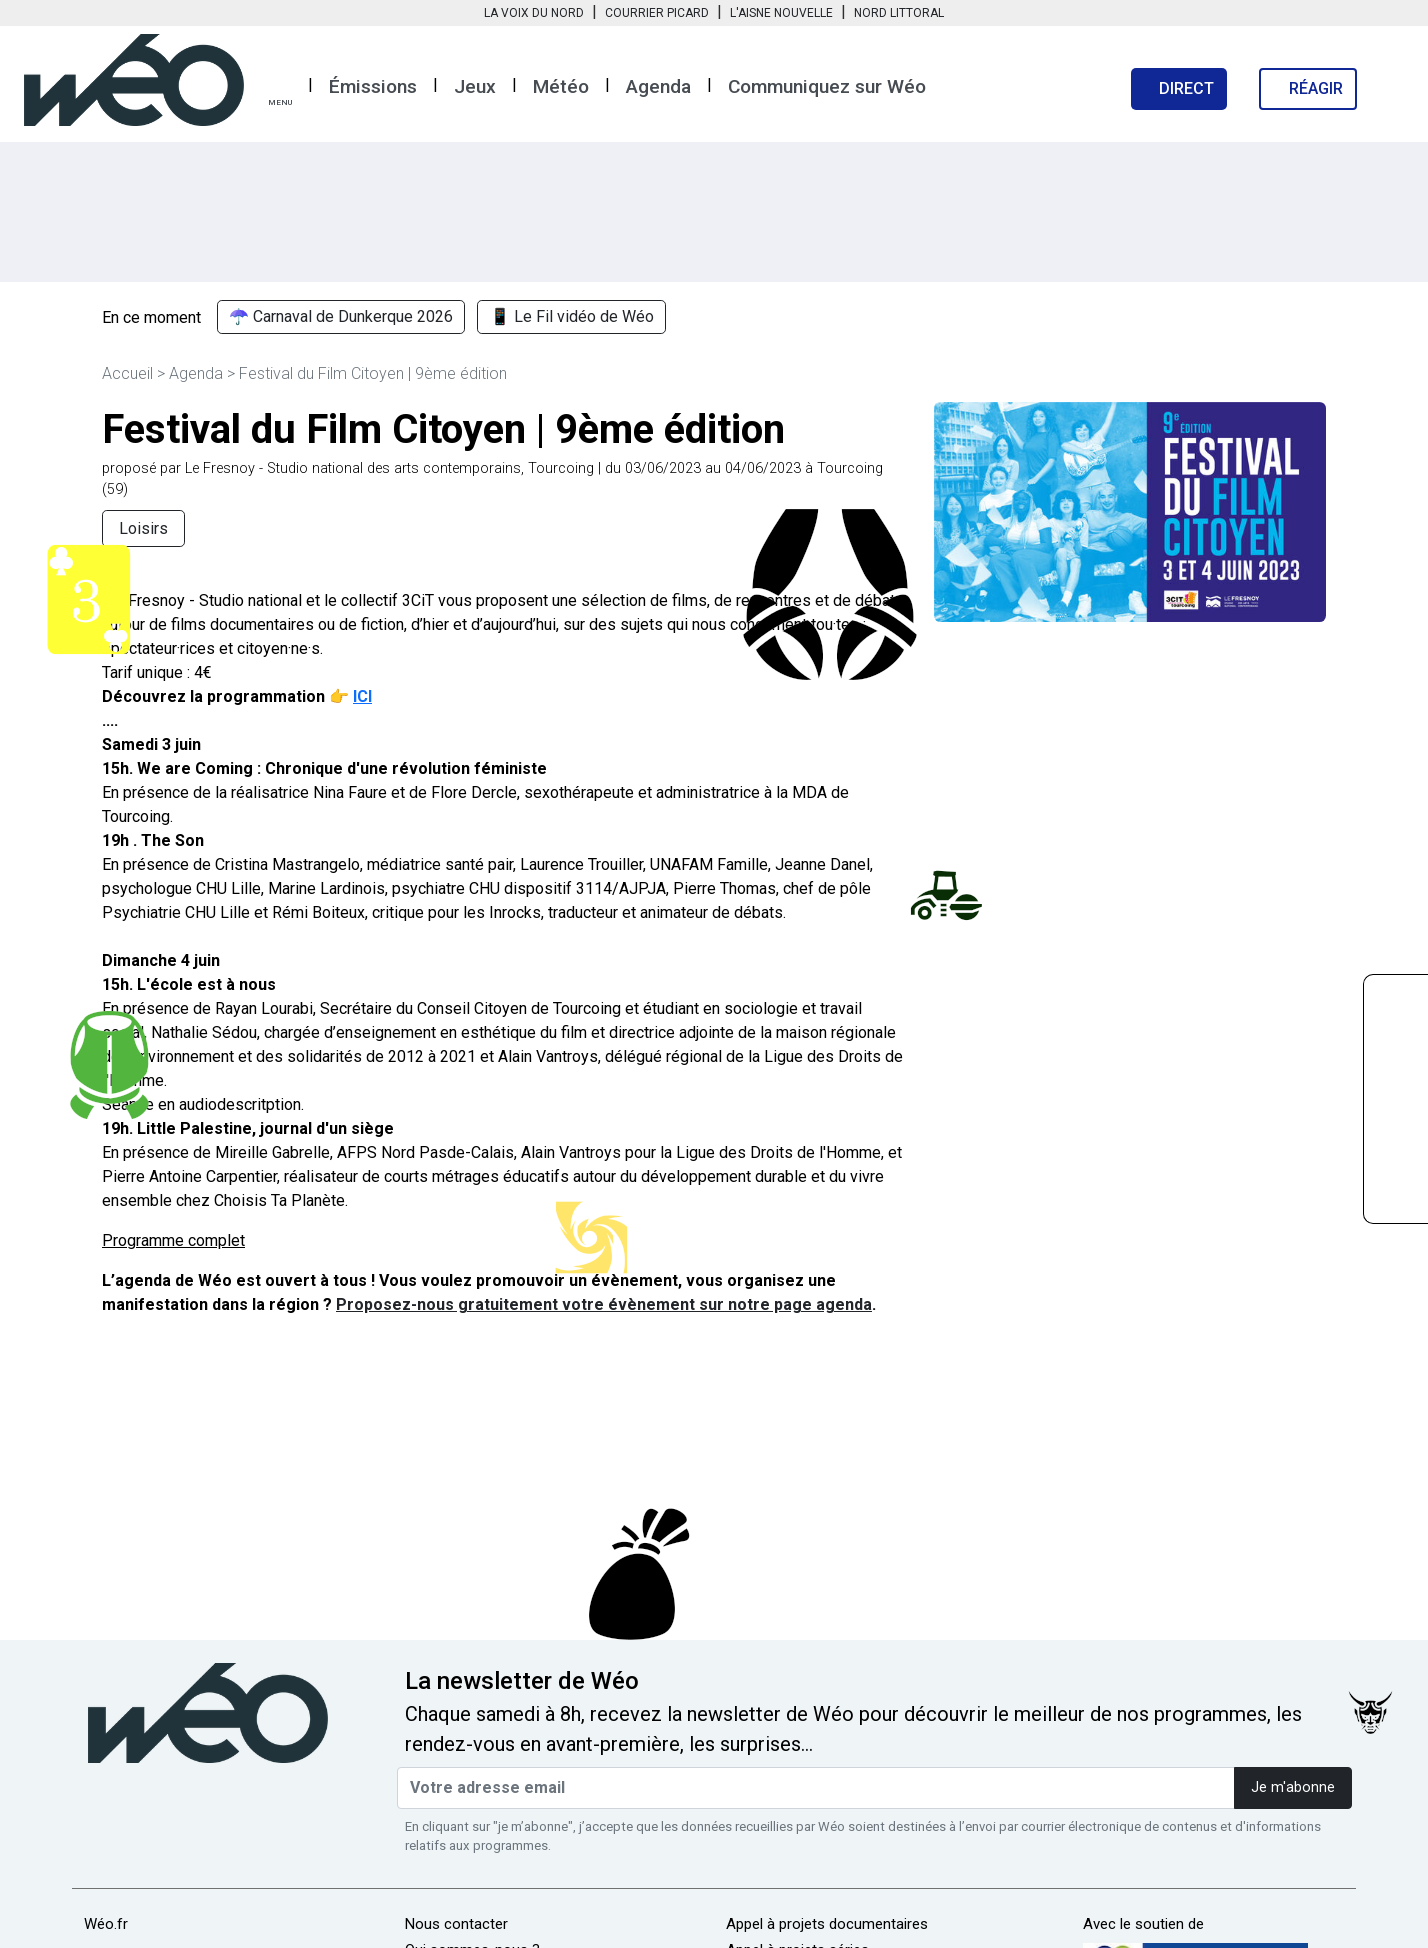 Image resolution: width=1428 pixels, height=1948 pixels. I want to click on swap or exchange items in inventory, so click(640, 1573).